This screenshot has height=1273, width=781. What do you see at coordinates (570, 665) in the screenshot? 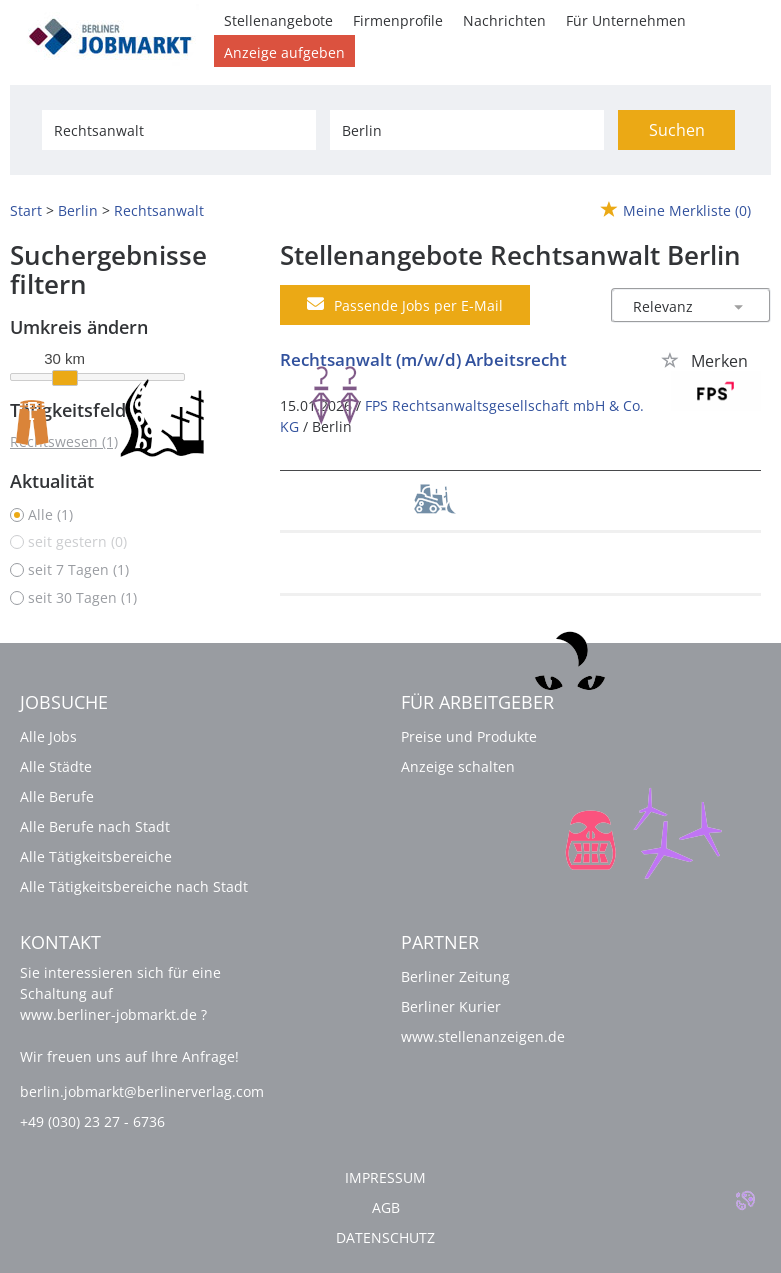
I see `toggle night vision mode` at bounding box center [570, 665].